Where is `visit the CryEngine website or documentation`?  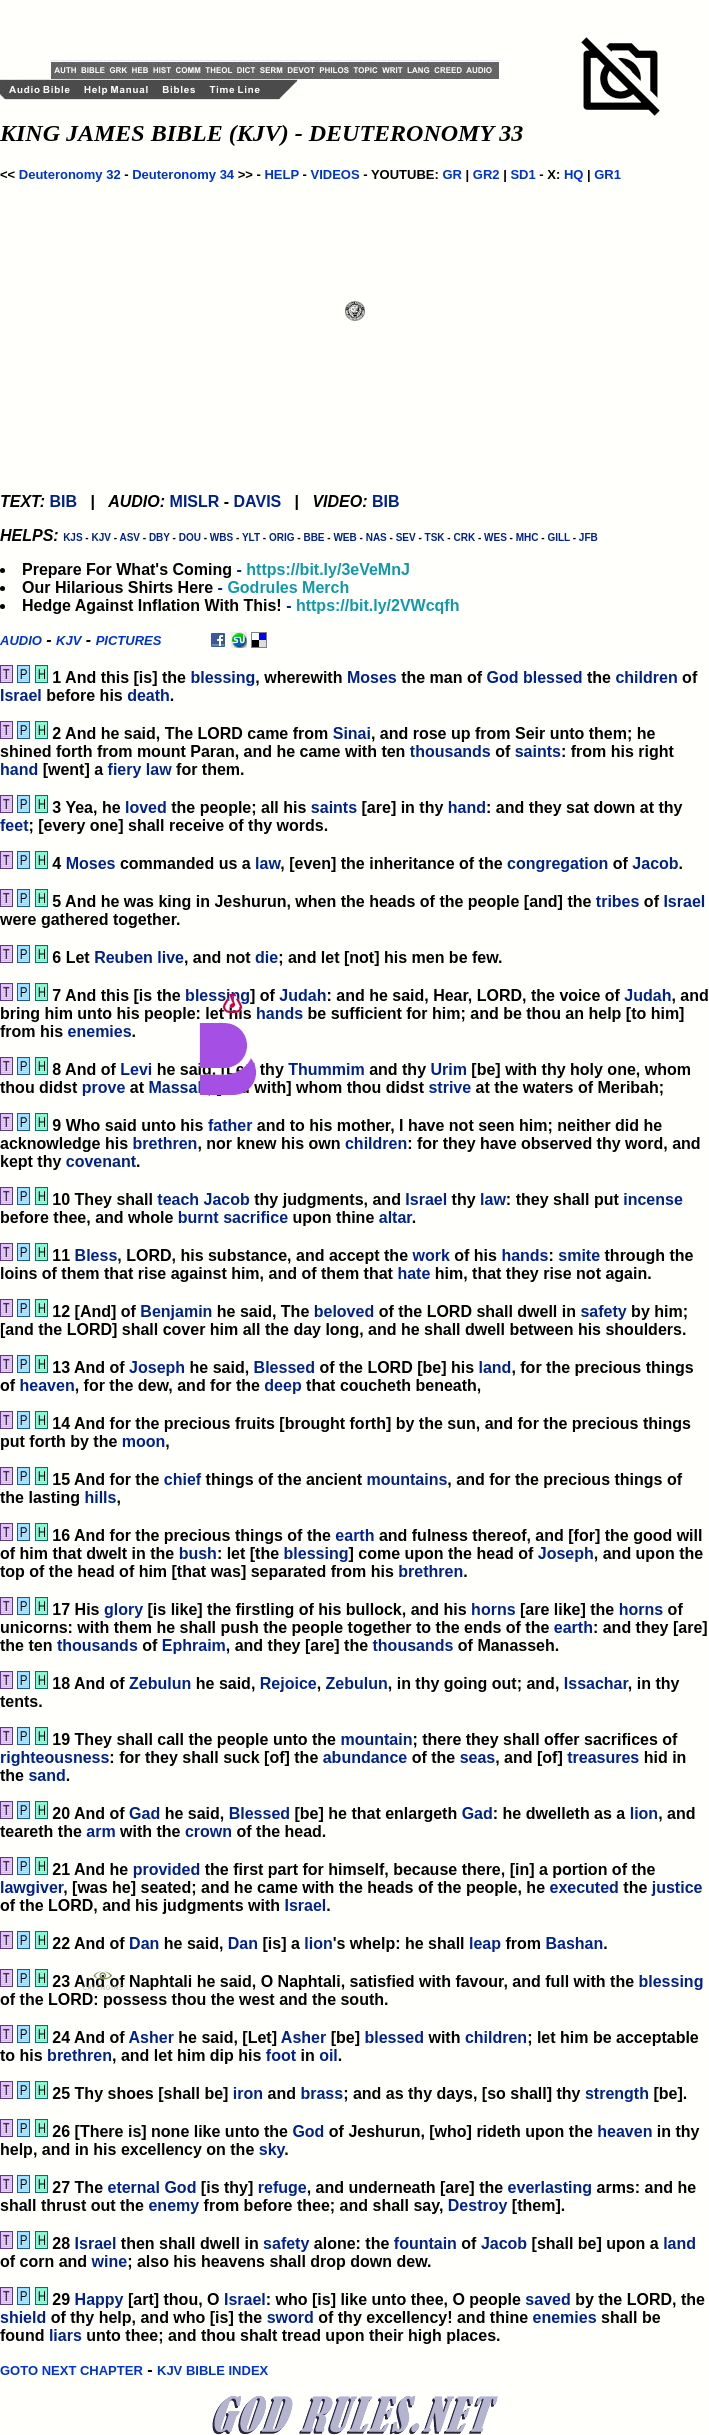
visit the CryEngine website or documentation is located at coordinates (103, 1980).